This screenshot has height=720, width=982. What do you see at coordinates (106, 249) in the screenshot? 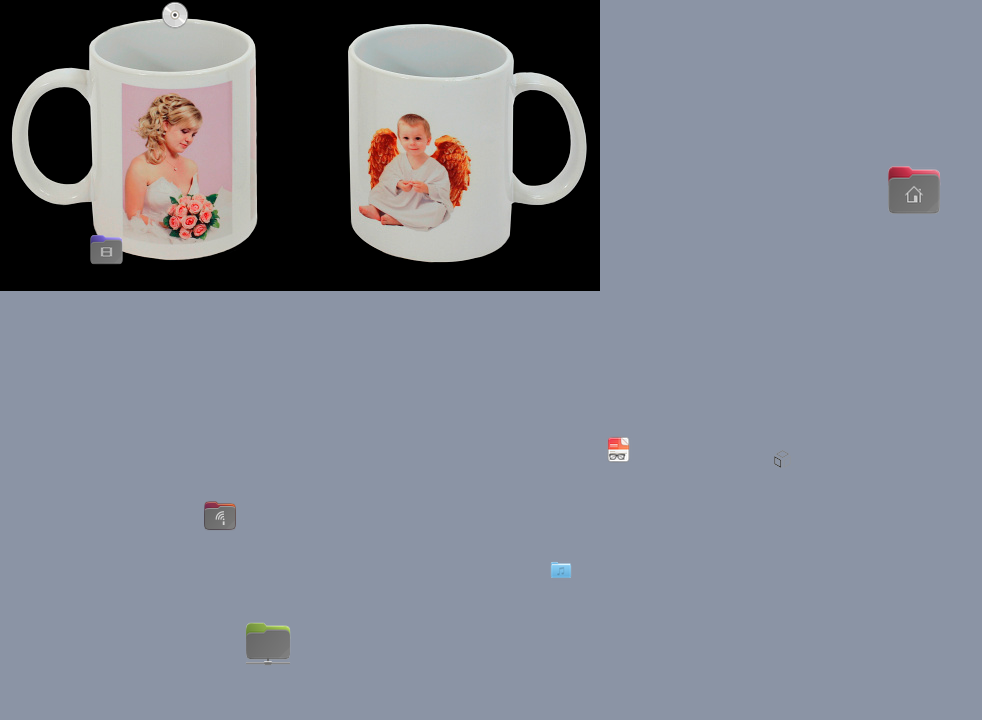
I see `open your videos folder` at bounding box center [106, 249].